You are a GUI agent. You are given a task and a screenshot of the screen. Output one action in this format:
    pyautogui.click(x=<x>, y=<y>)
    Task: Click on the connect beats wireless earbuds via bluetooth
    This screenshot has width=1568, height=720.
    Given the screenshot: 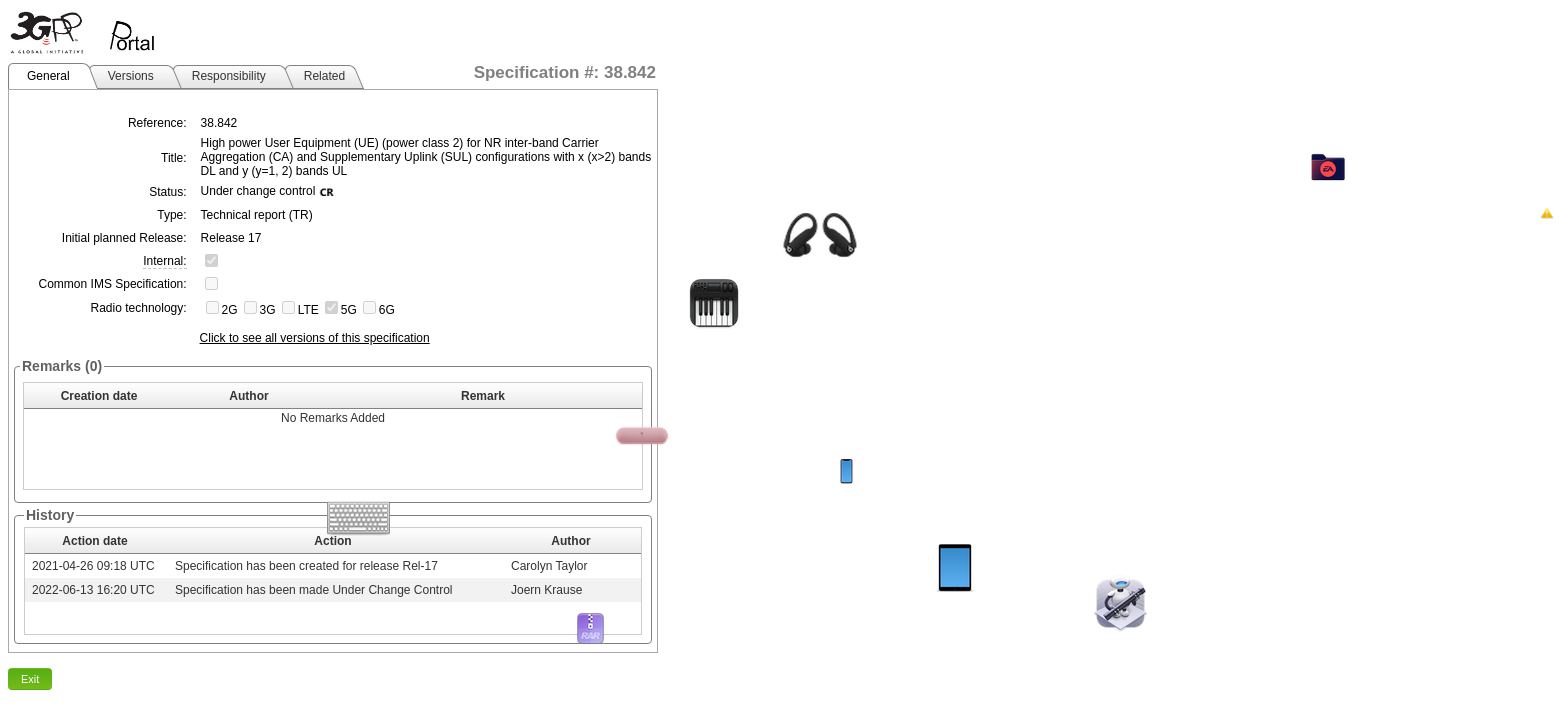 What is the action you would take?
    pyautogui.click(x=820, y=238)
    